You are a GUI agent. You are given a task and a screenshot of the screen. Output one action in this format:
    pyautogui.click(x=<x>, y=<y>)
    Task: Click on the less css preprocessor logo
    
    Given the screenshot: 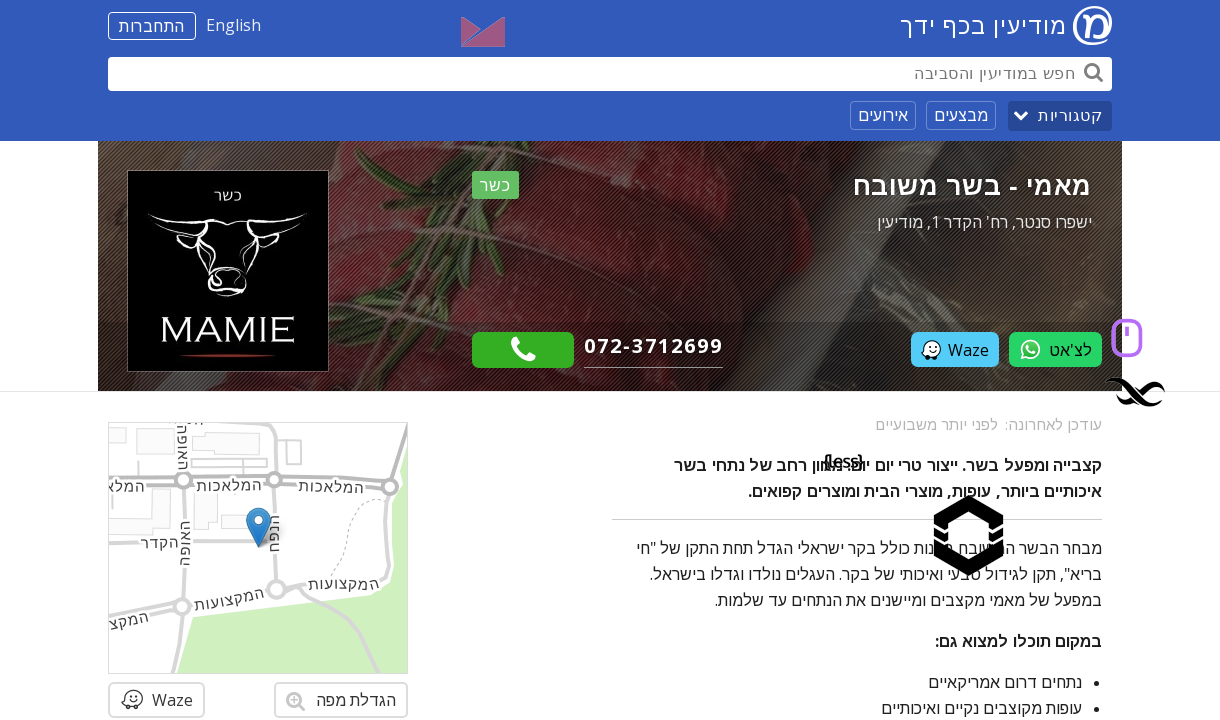 What is the action you would take?
    pyautogui.click(x=843, y=462)
    